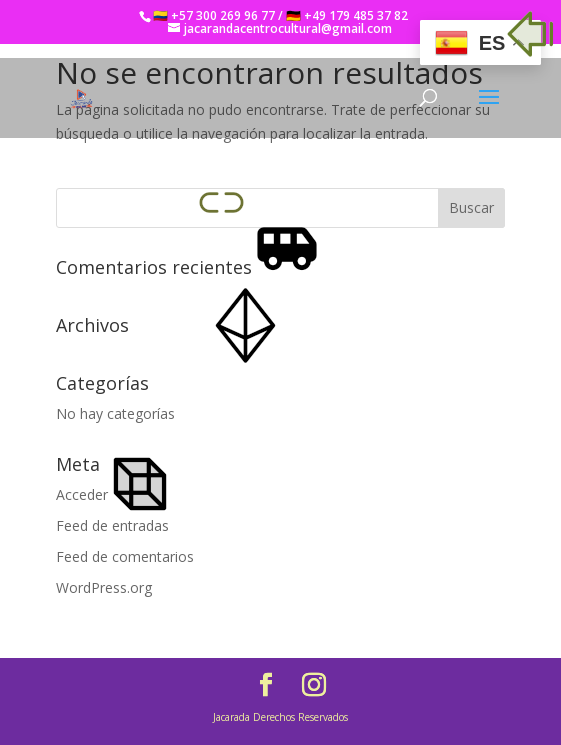 This screenshot has width=561, height=745. I want to click on view 3D model or object, so click(140, 484).